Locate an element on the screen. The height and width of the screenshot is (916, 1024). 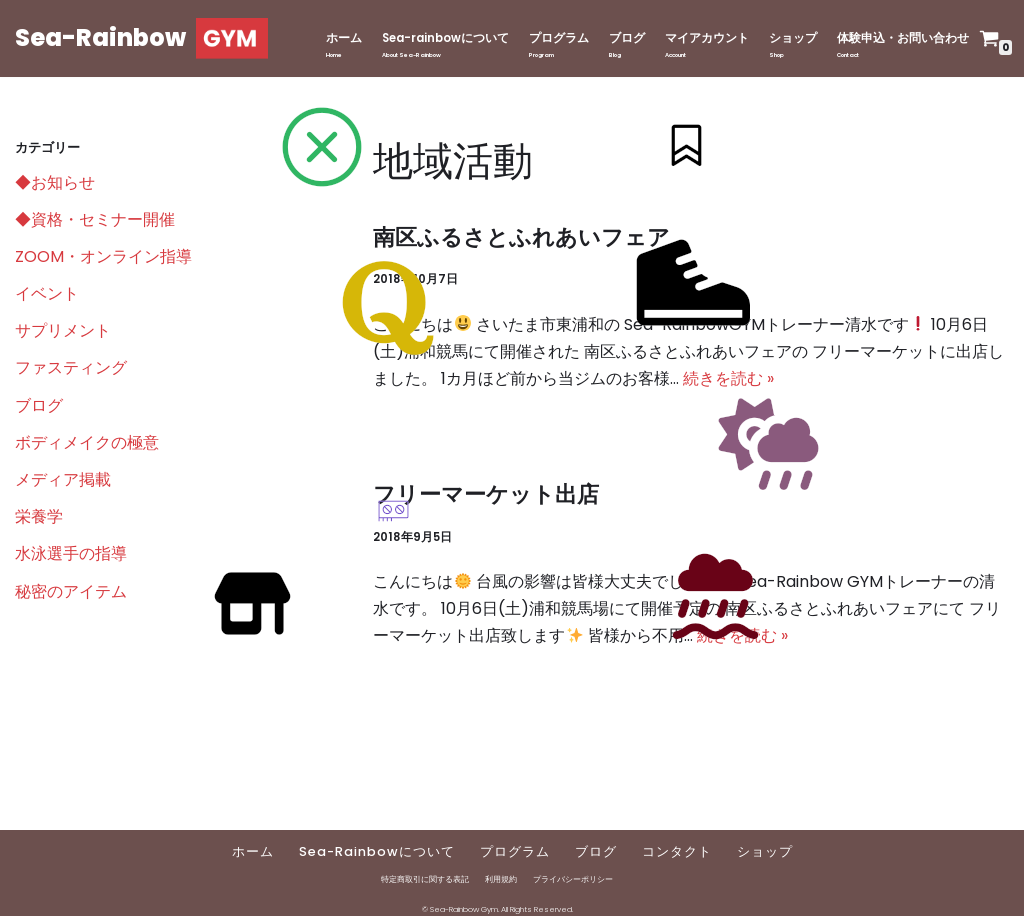
save this item for later is located at coordinates (686, 144).